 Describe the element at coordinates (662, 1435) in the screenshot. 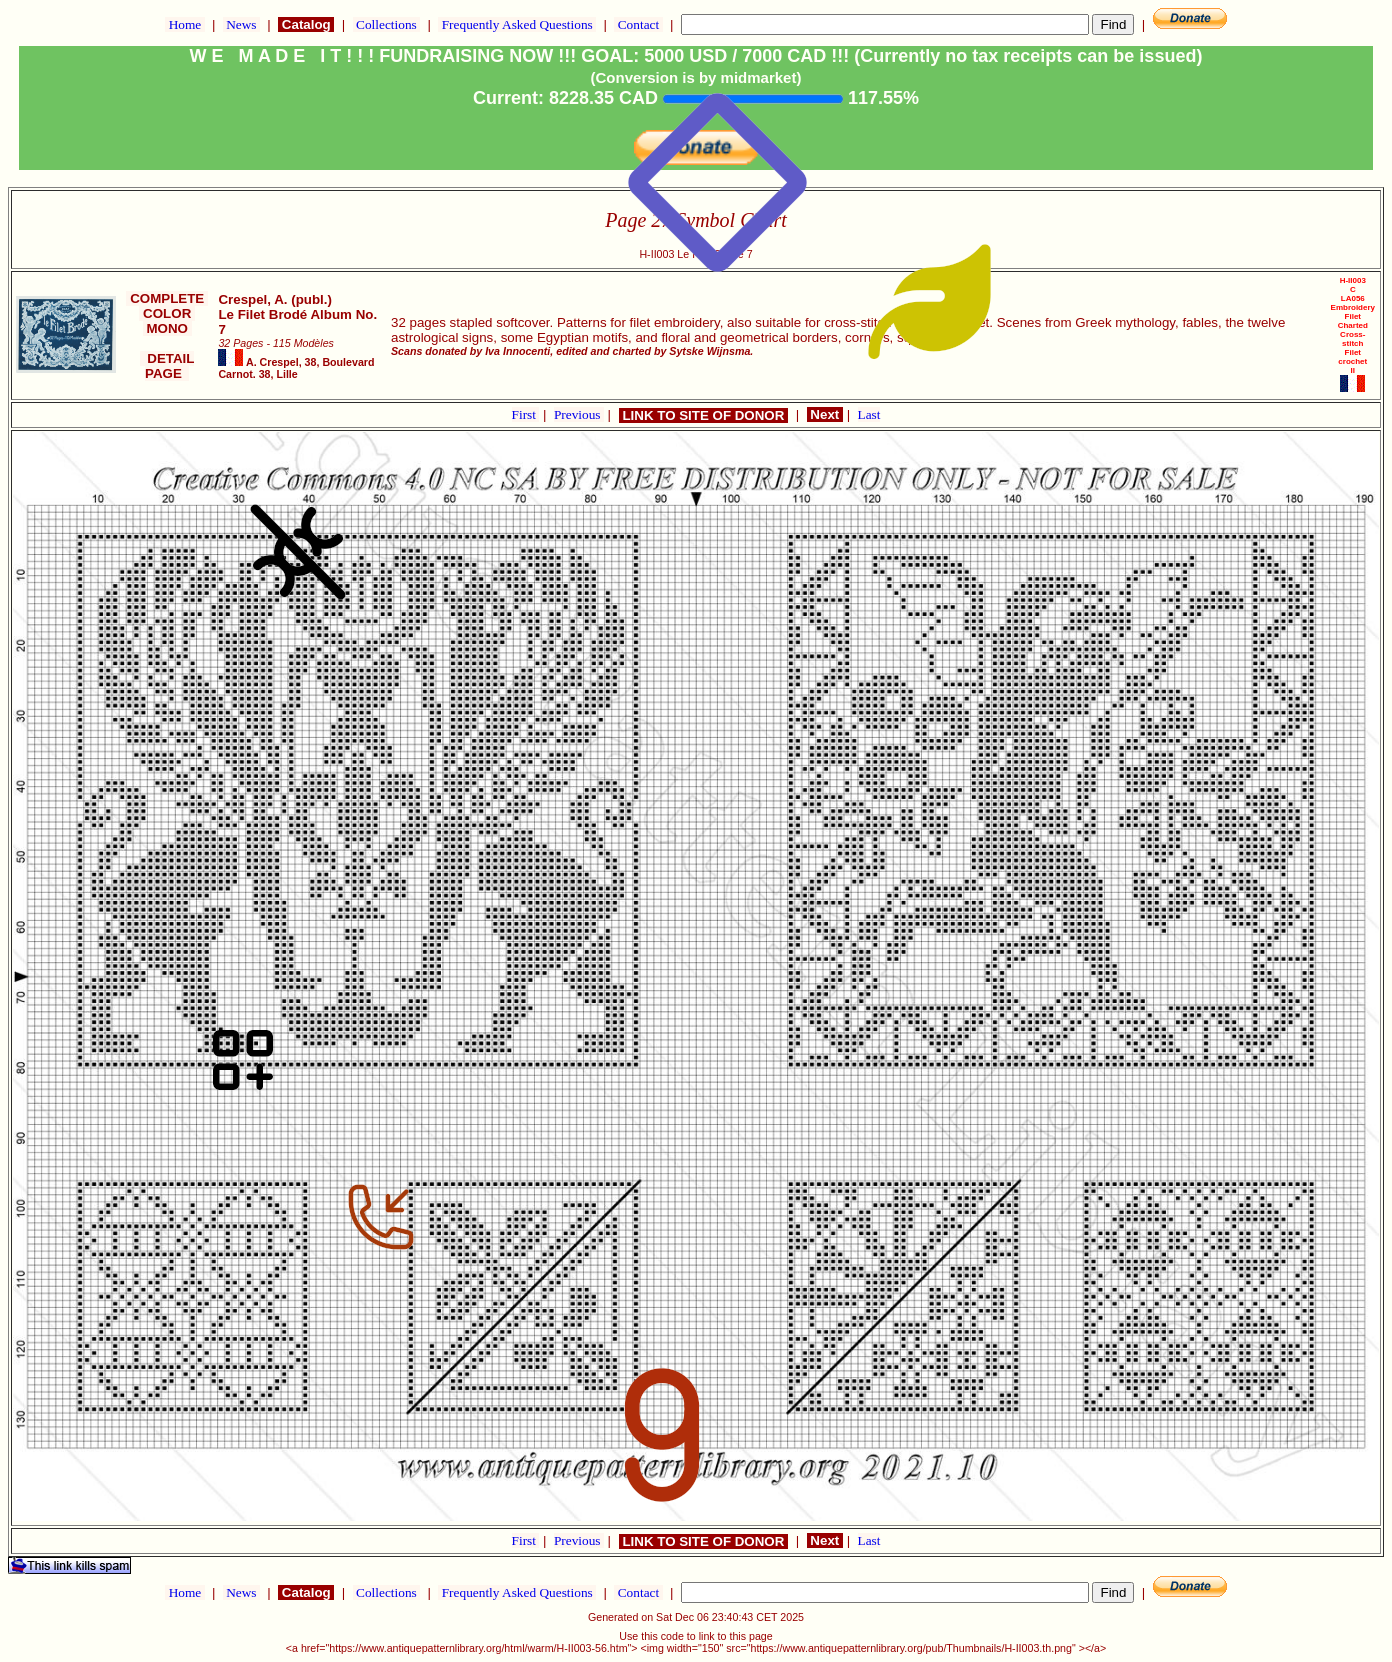

I see `indicates the number 9 in a list or sequence` at that location.